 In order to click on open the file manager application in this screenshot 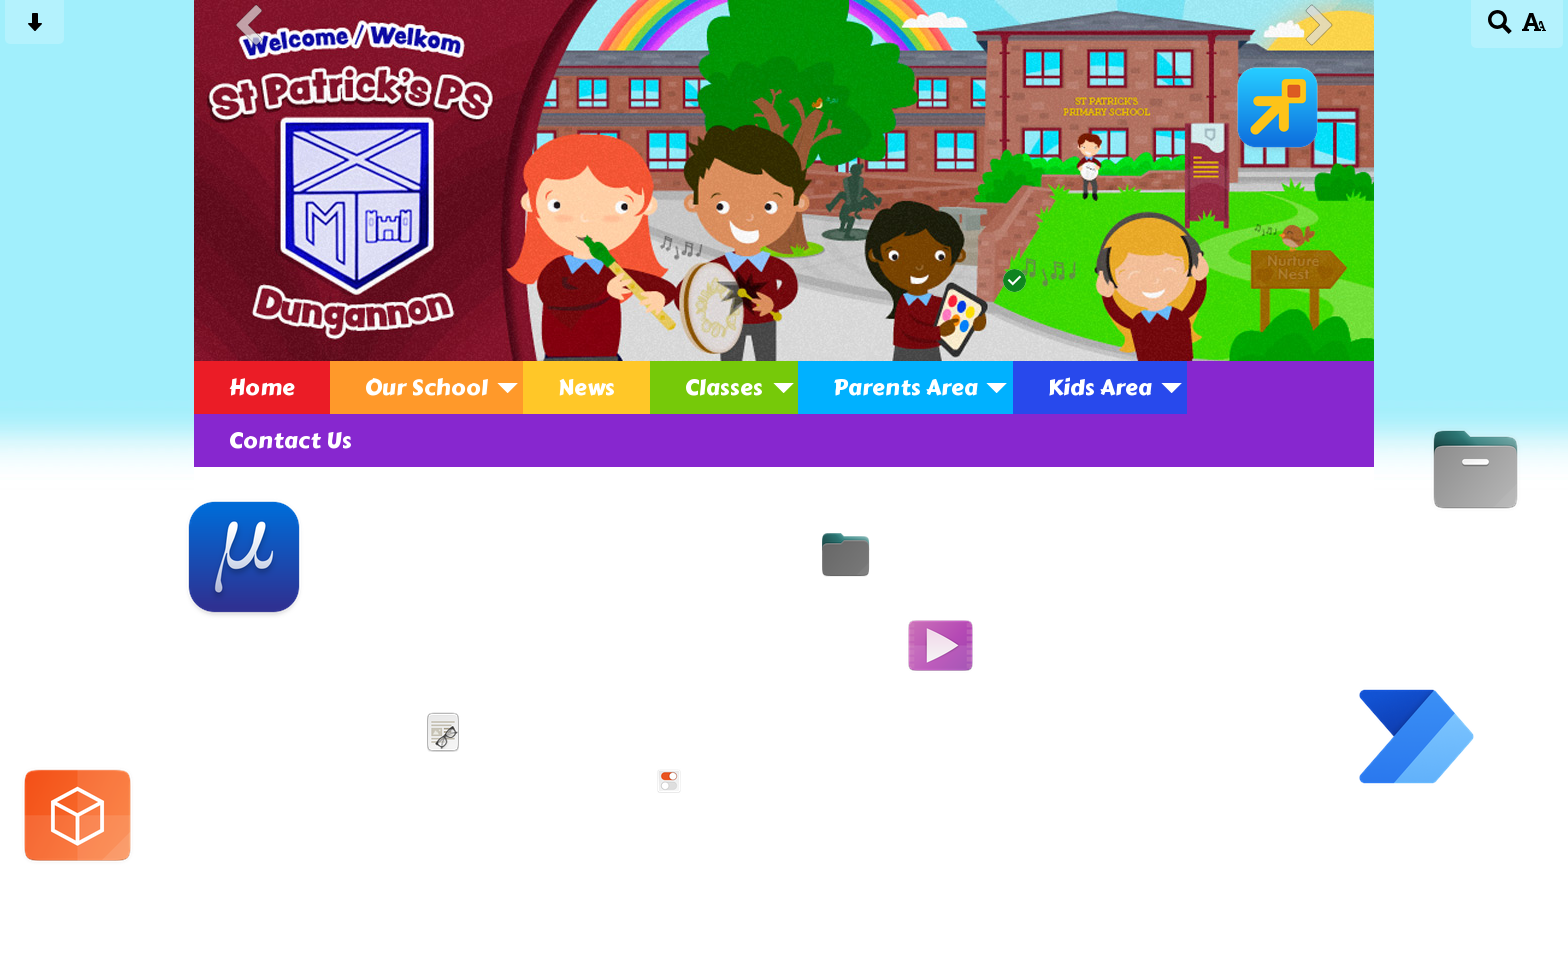, I will do `click(1475, 469)`.